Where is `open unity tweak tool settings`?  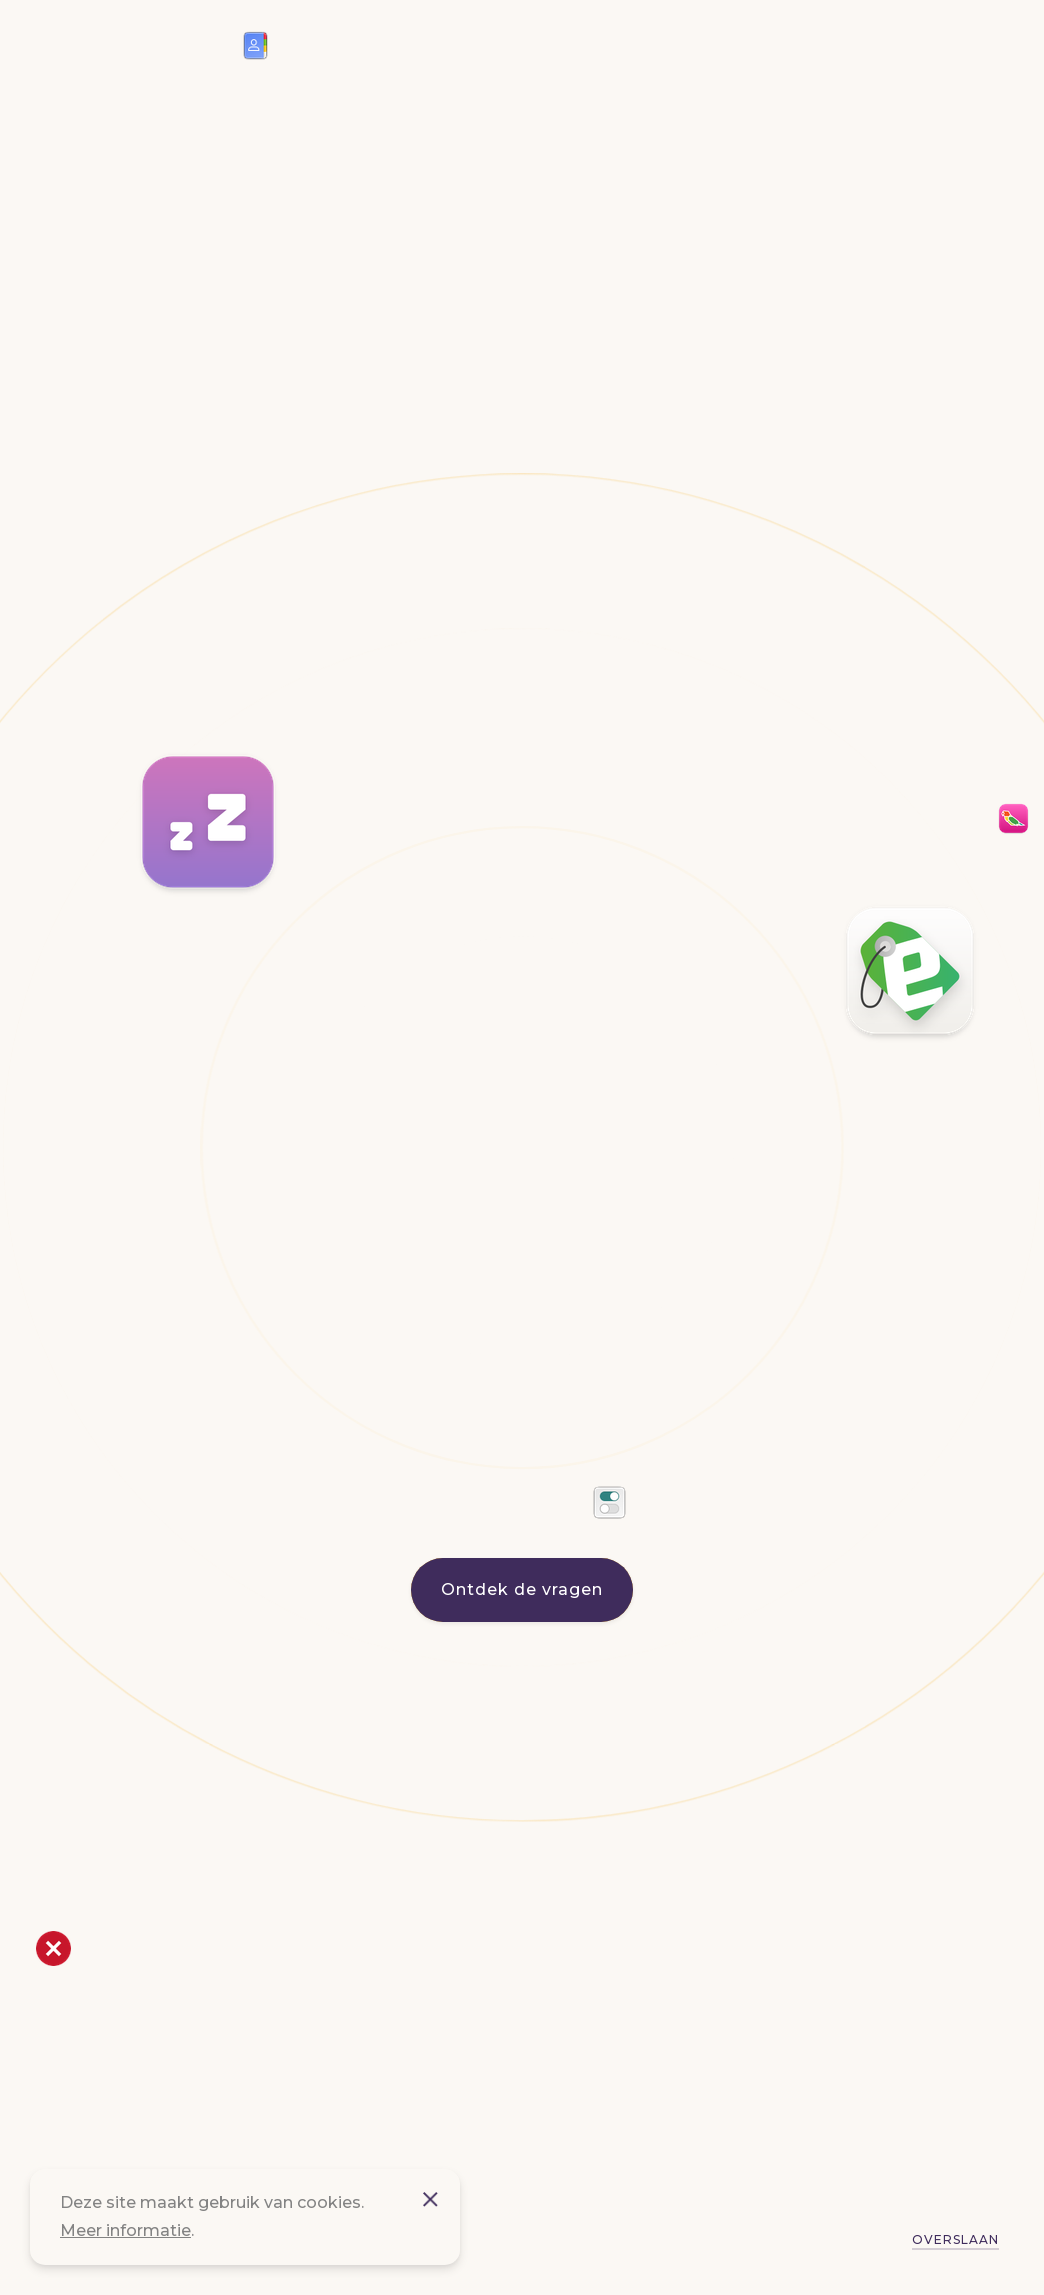
open unity tweak tool settings is located at coordinates (609, 1502).